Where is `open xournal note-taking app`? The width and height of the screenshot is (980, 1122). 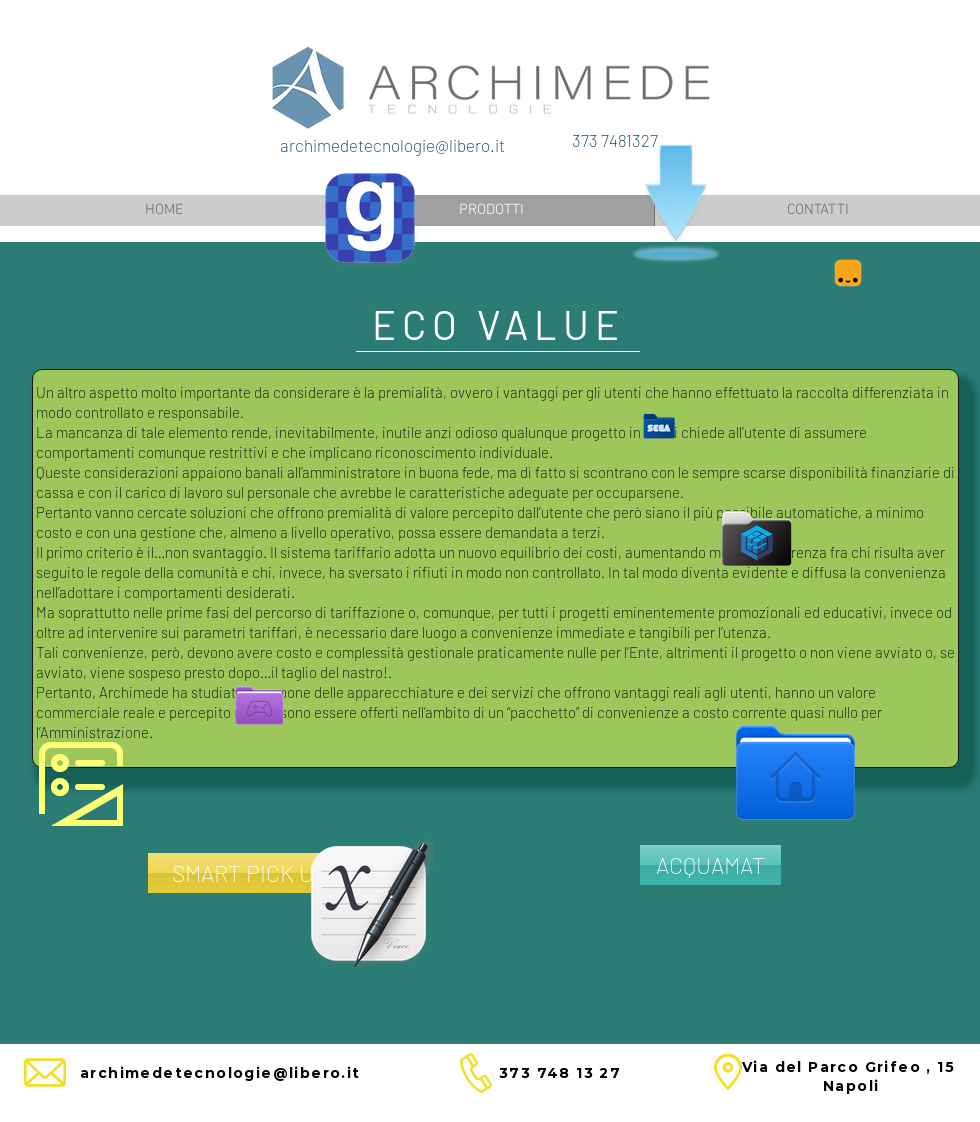
open xournal note-taking app is located at coordinates (368, 903).